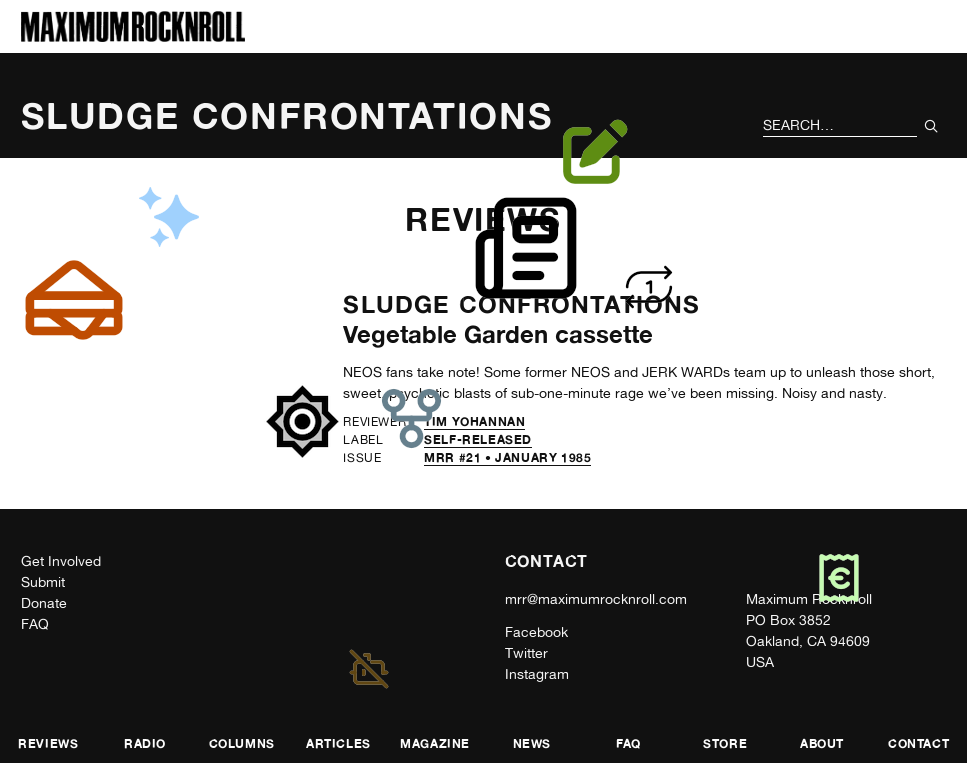 The height and width of the screenshot is (763, 967). What do you see at coordinates (411, 418) in the screenshot?
I see `fork a repository` at bounding box center [411, 418].